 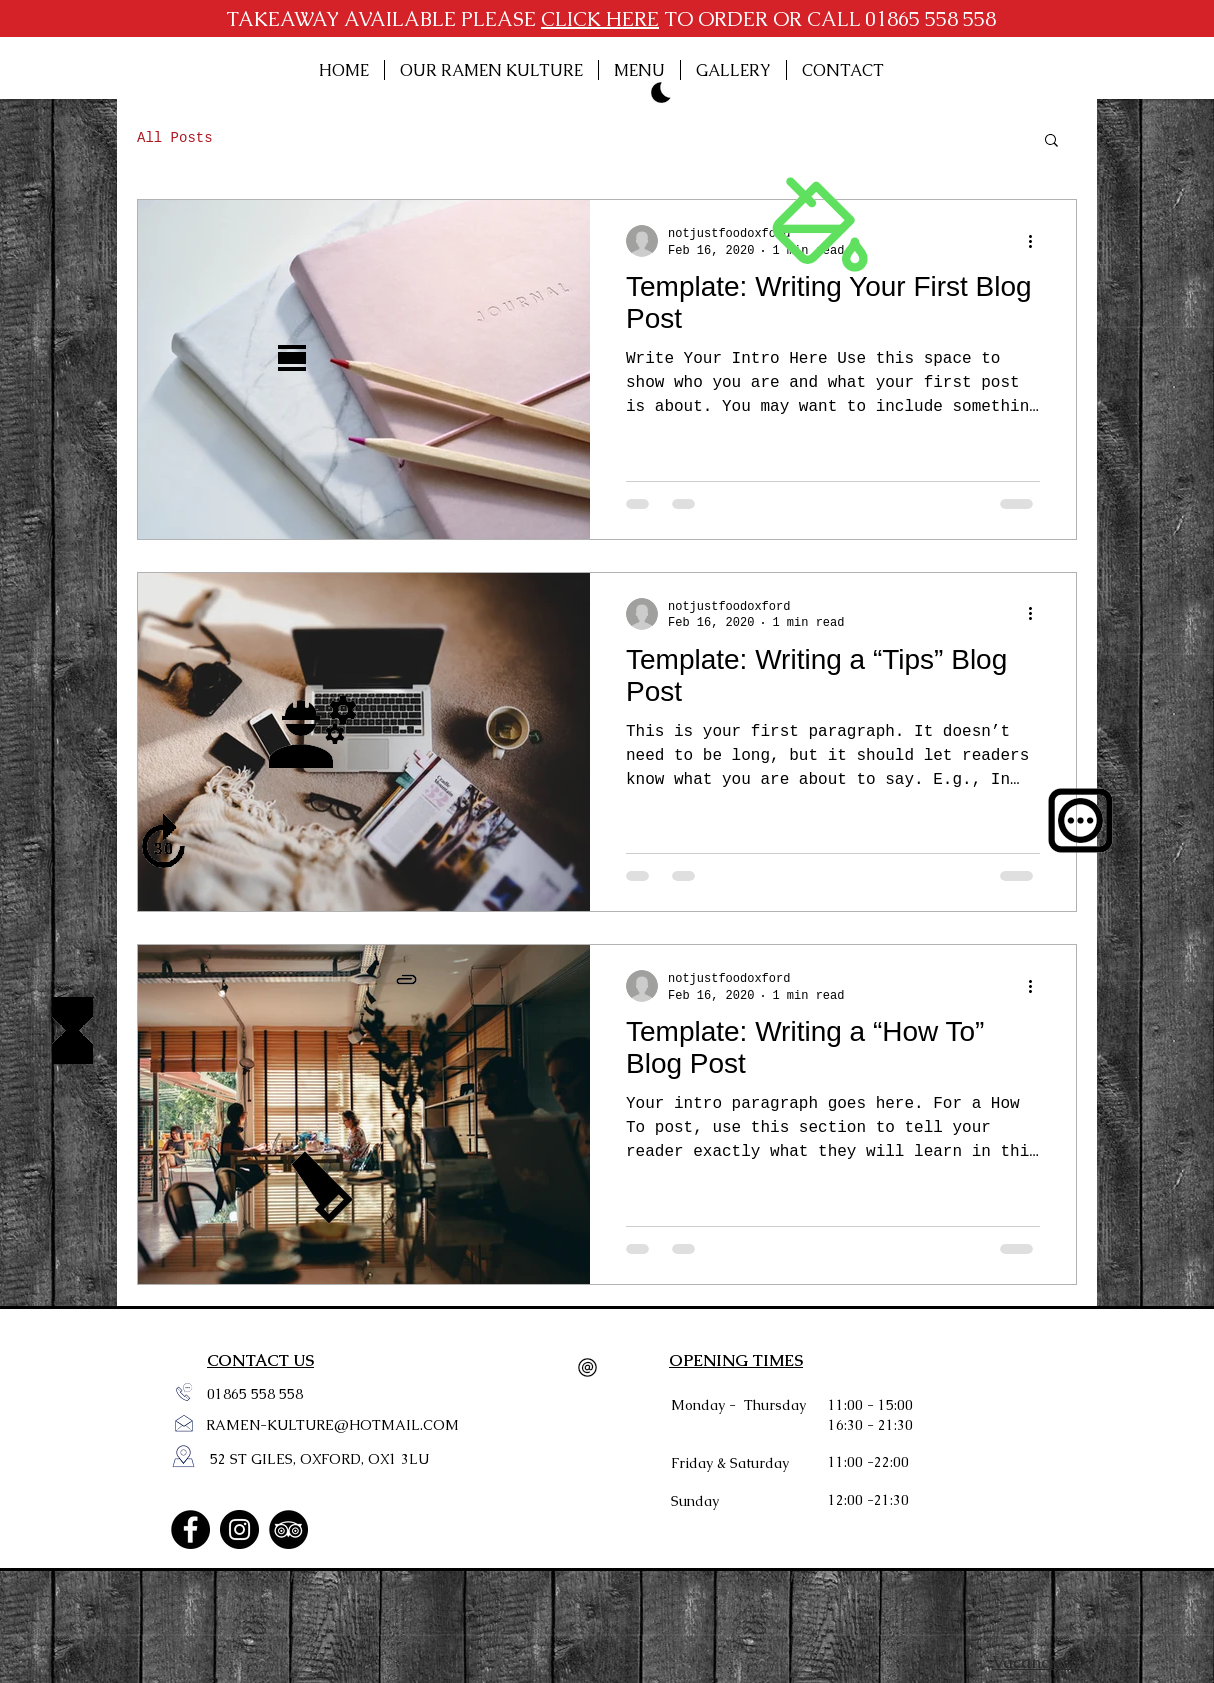 What do you see at coordinates (293, 358) in the screenshot?
I see `switch to day view in calendar` at bounding box center [293, 358].